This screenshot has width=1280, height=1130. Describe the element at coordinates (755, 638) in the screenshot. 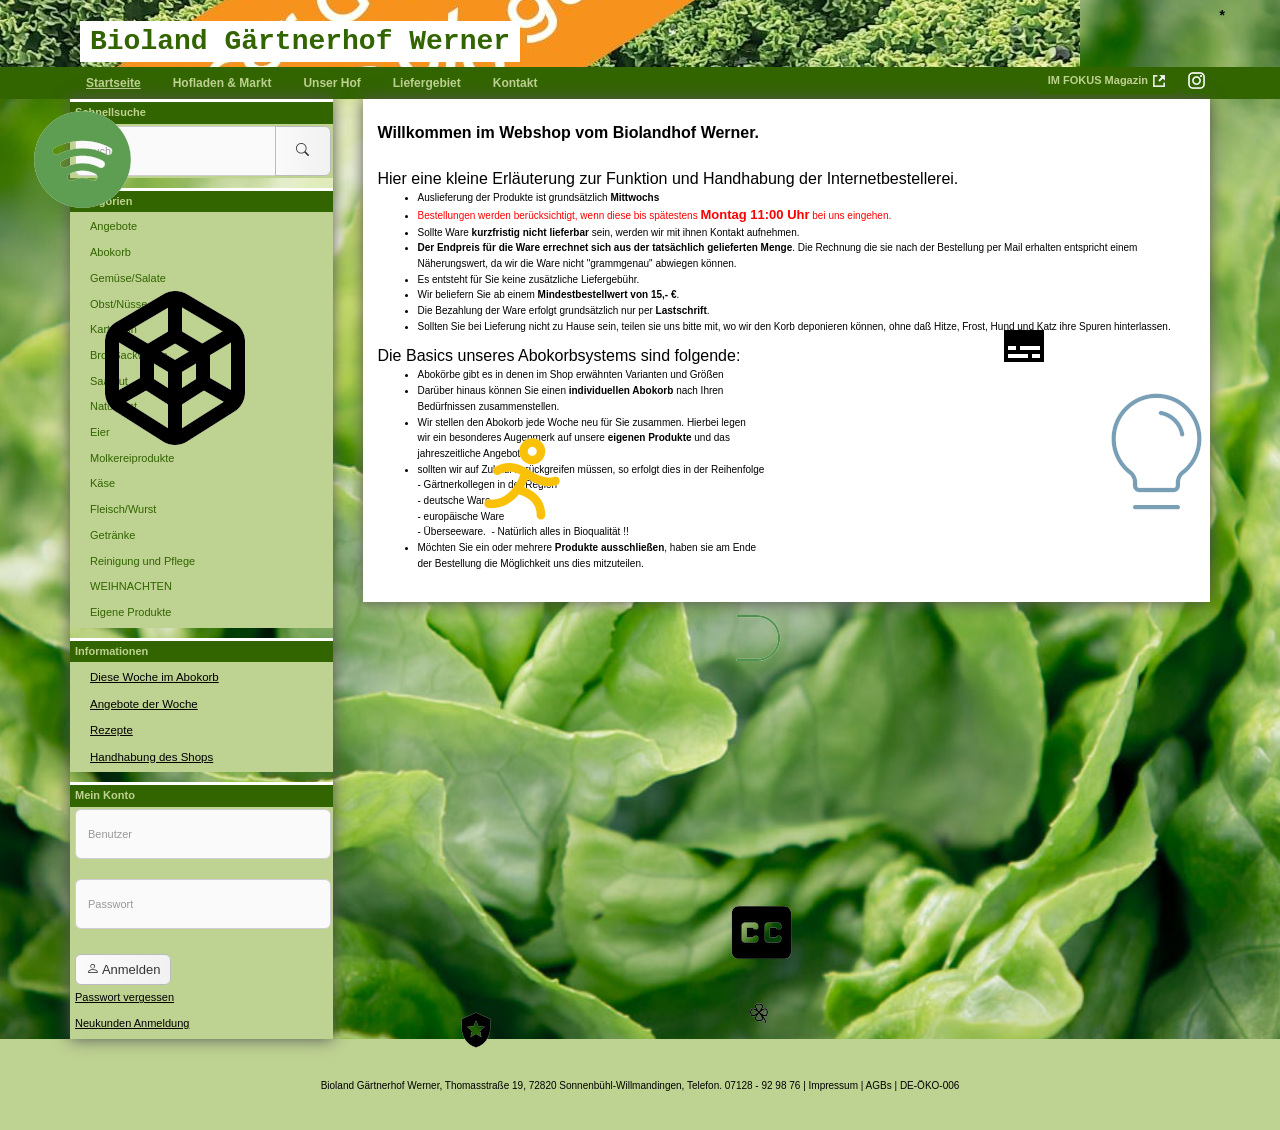

I see `mathematical superset proper of symbol` at that location.